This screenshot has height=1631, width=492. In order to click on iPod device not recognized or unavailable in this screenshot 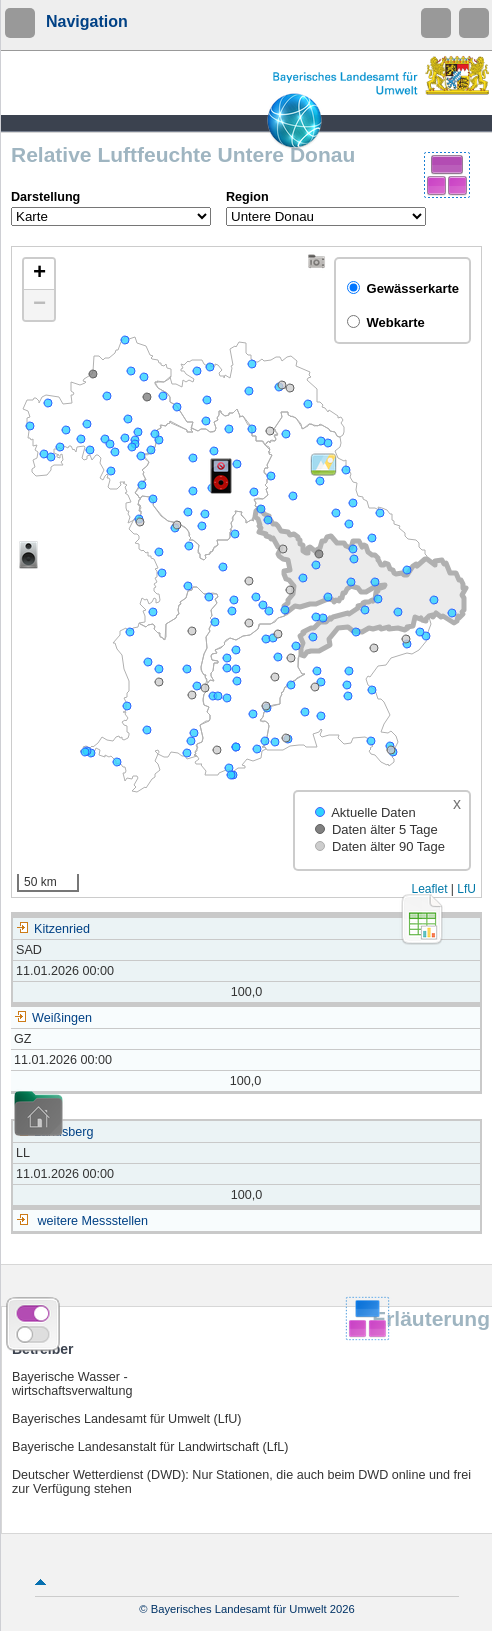, I will do `click(221, 476)`.